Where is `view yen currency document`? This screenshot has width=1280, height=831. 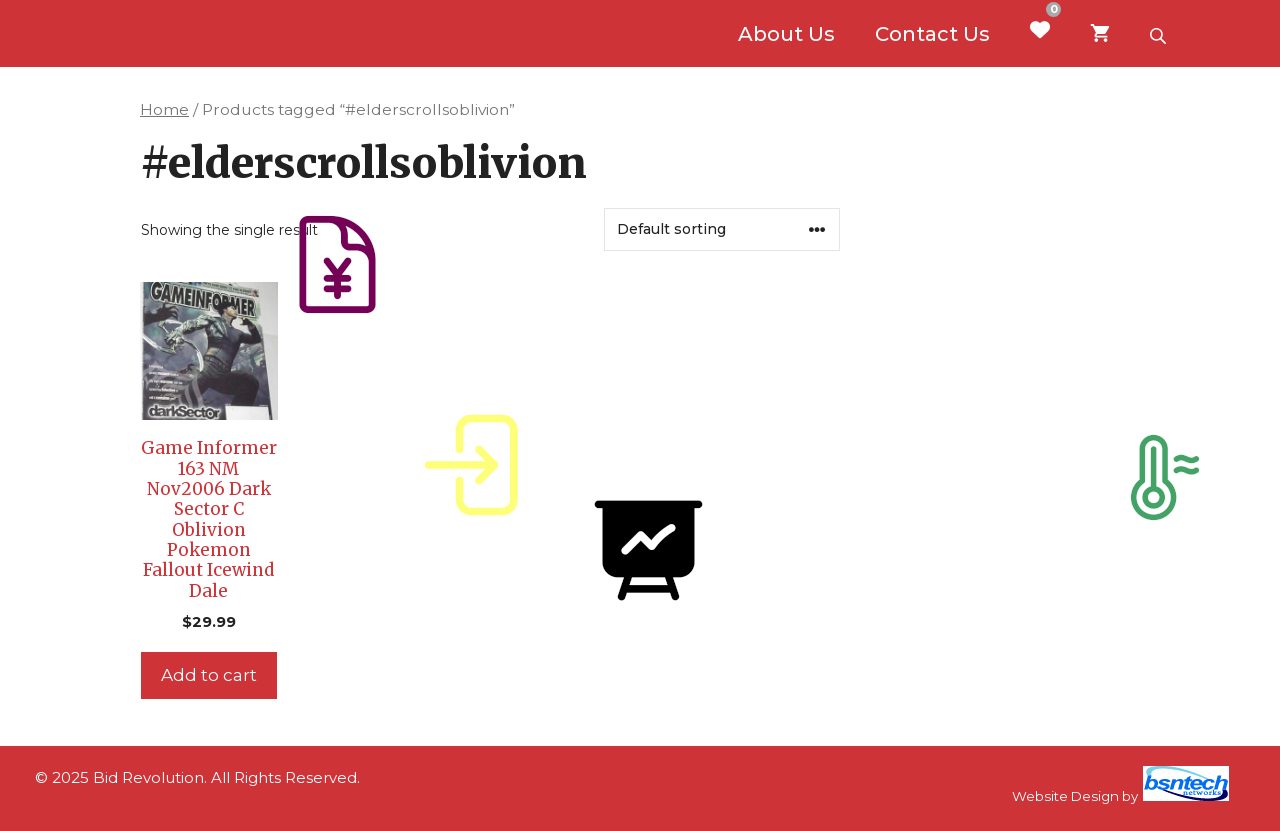
view yen currency document is located at coordinates (337, 264).